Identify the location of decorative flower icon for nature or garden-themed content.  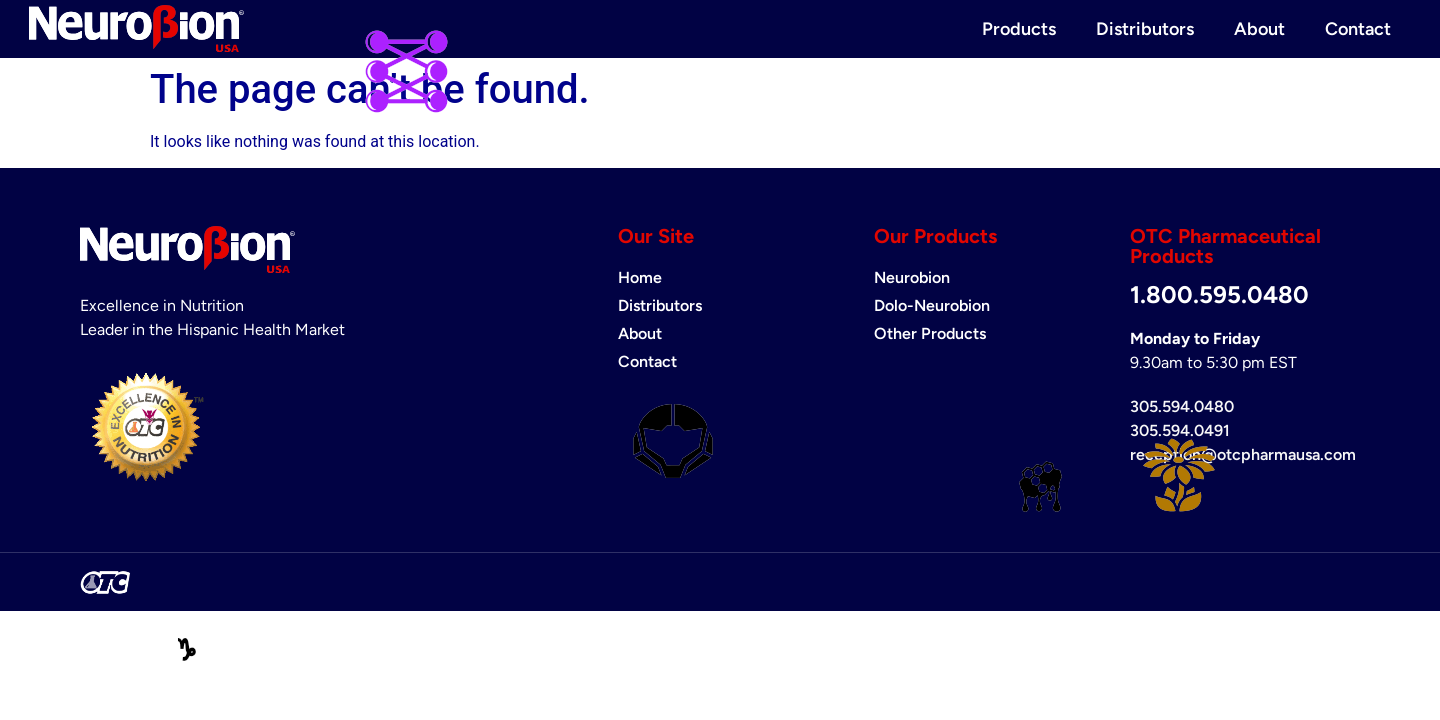
(1178, 473).